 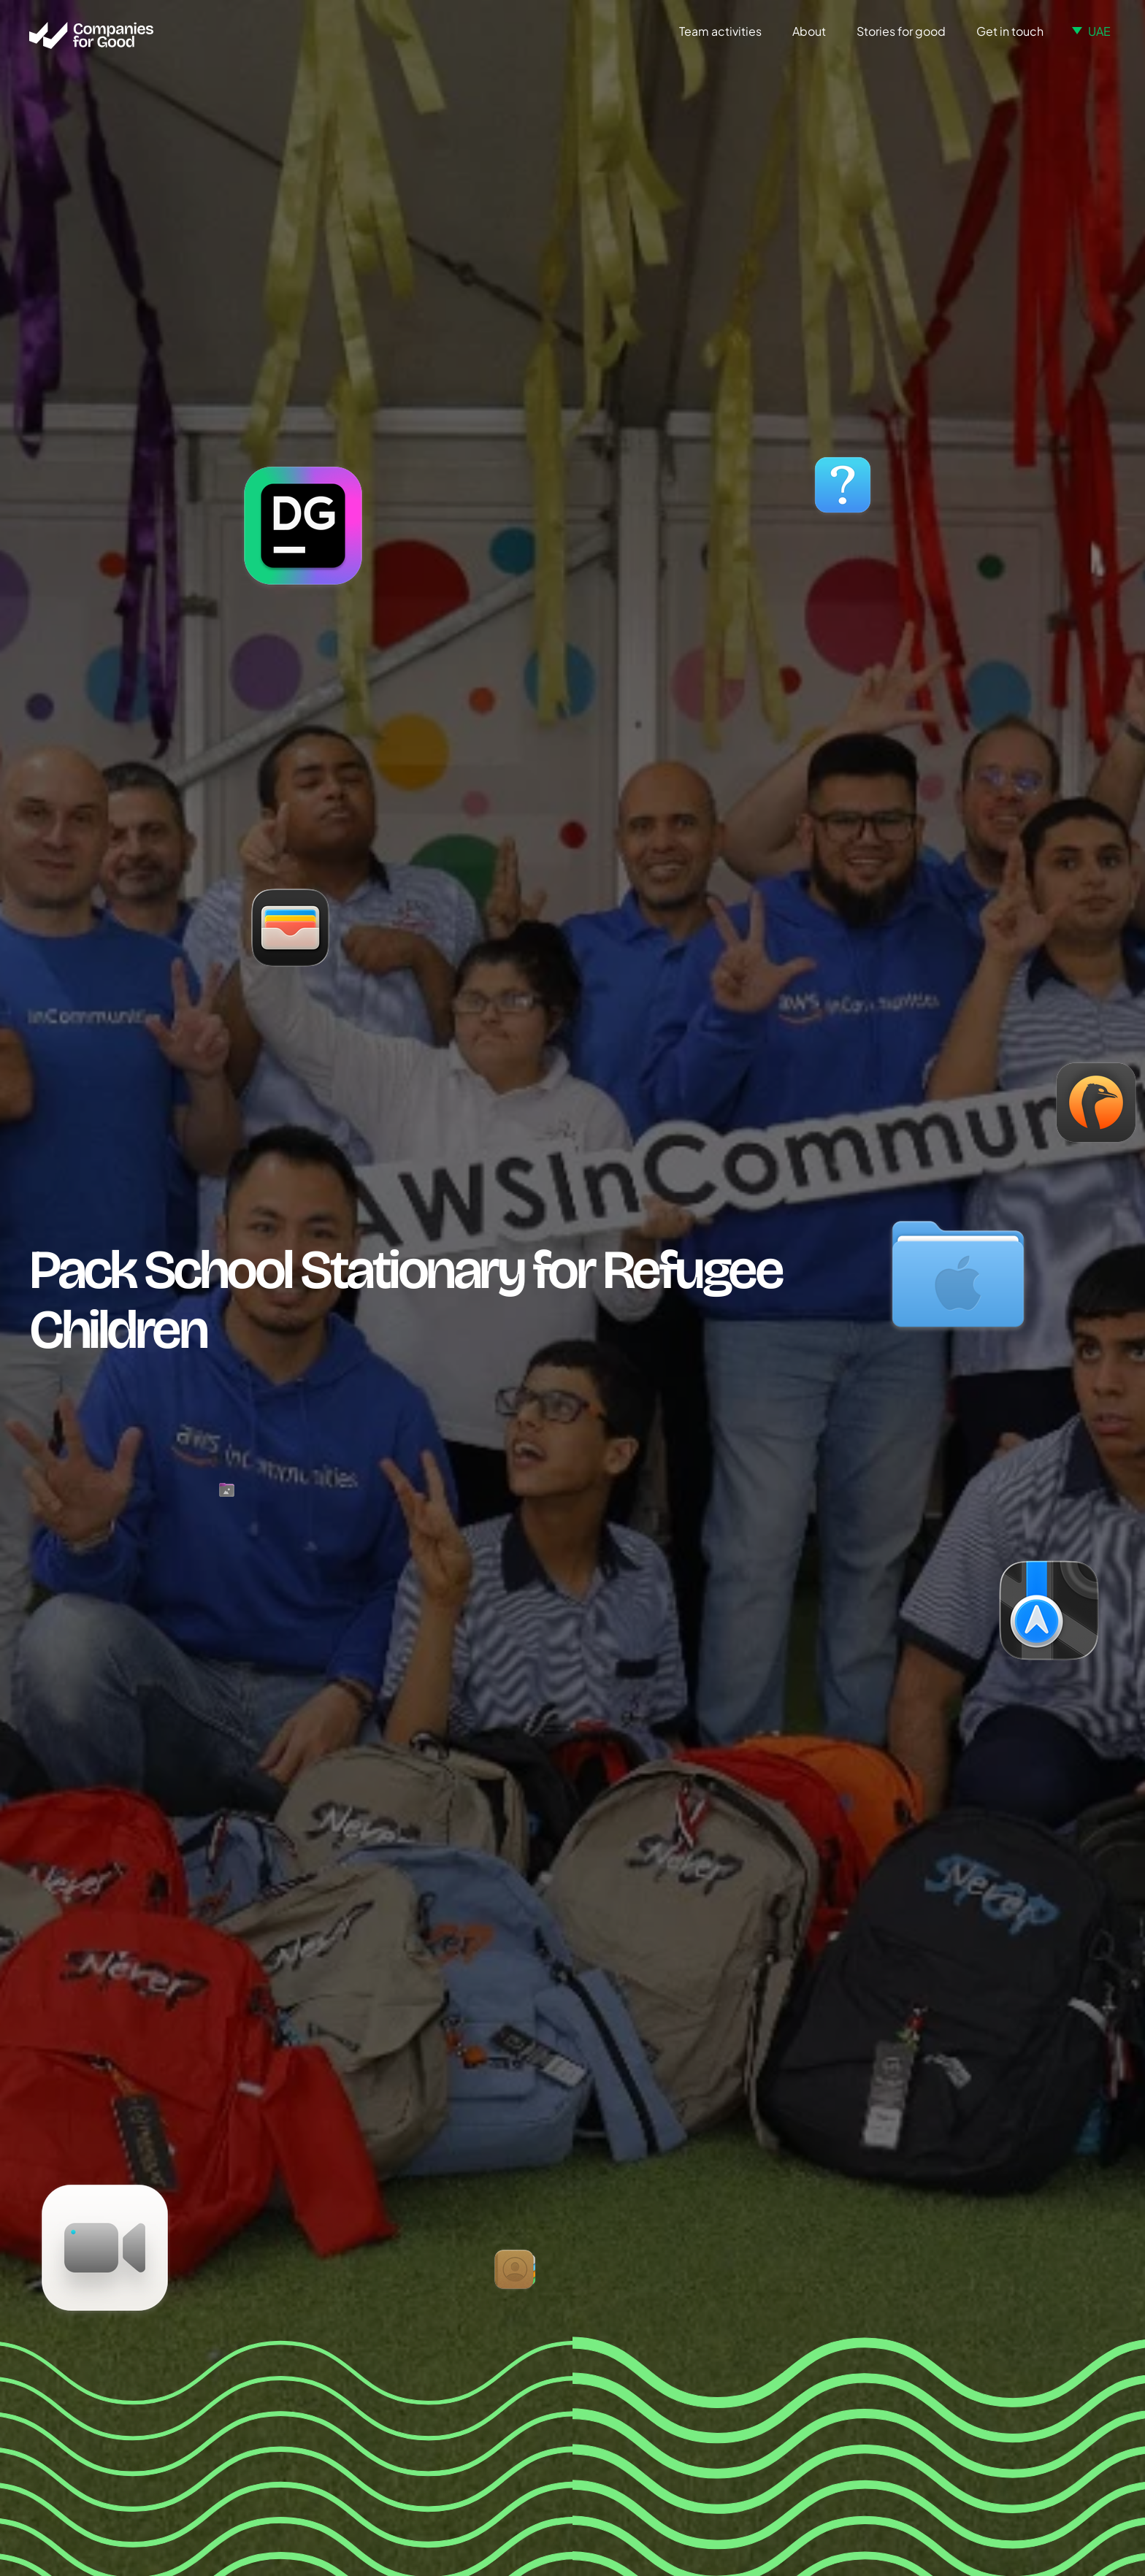 I want to click on launch qemu virtual machine emulator, so click(x=1096, y=1103).